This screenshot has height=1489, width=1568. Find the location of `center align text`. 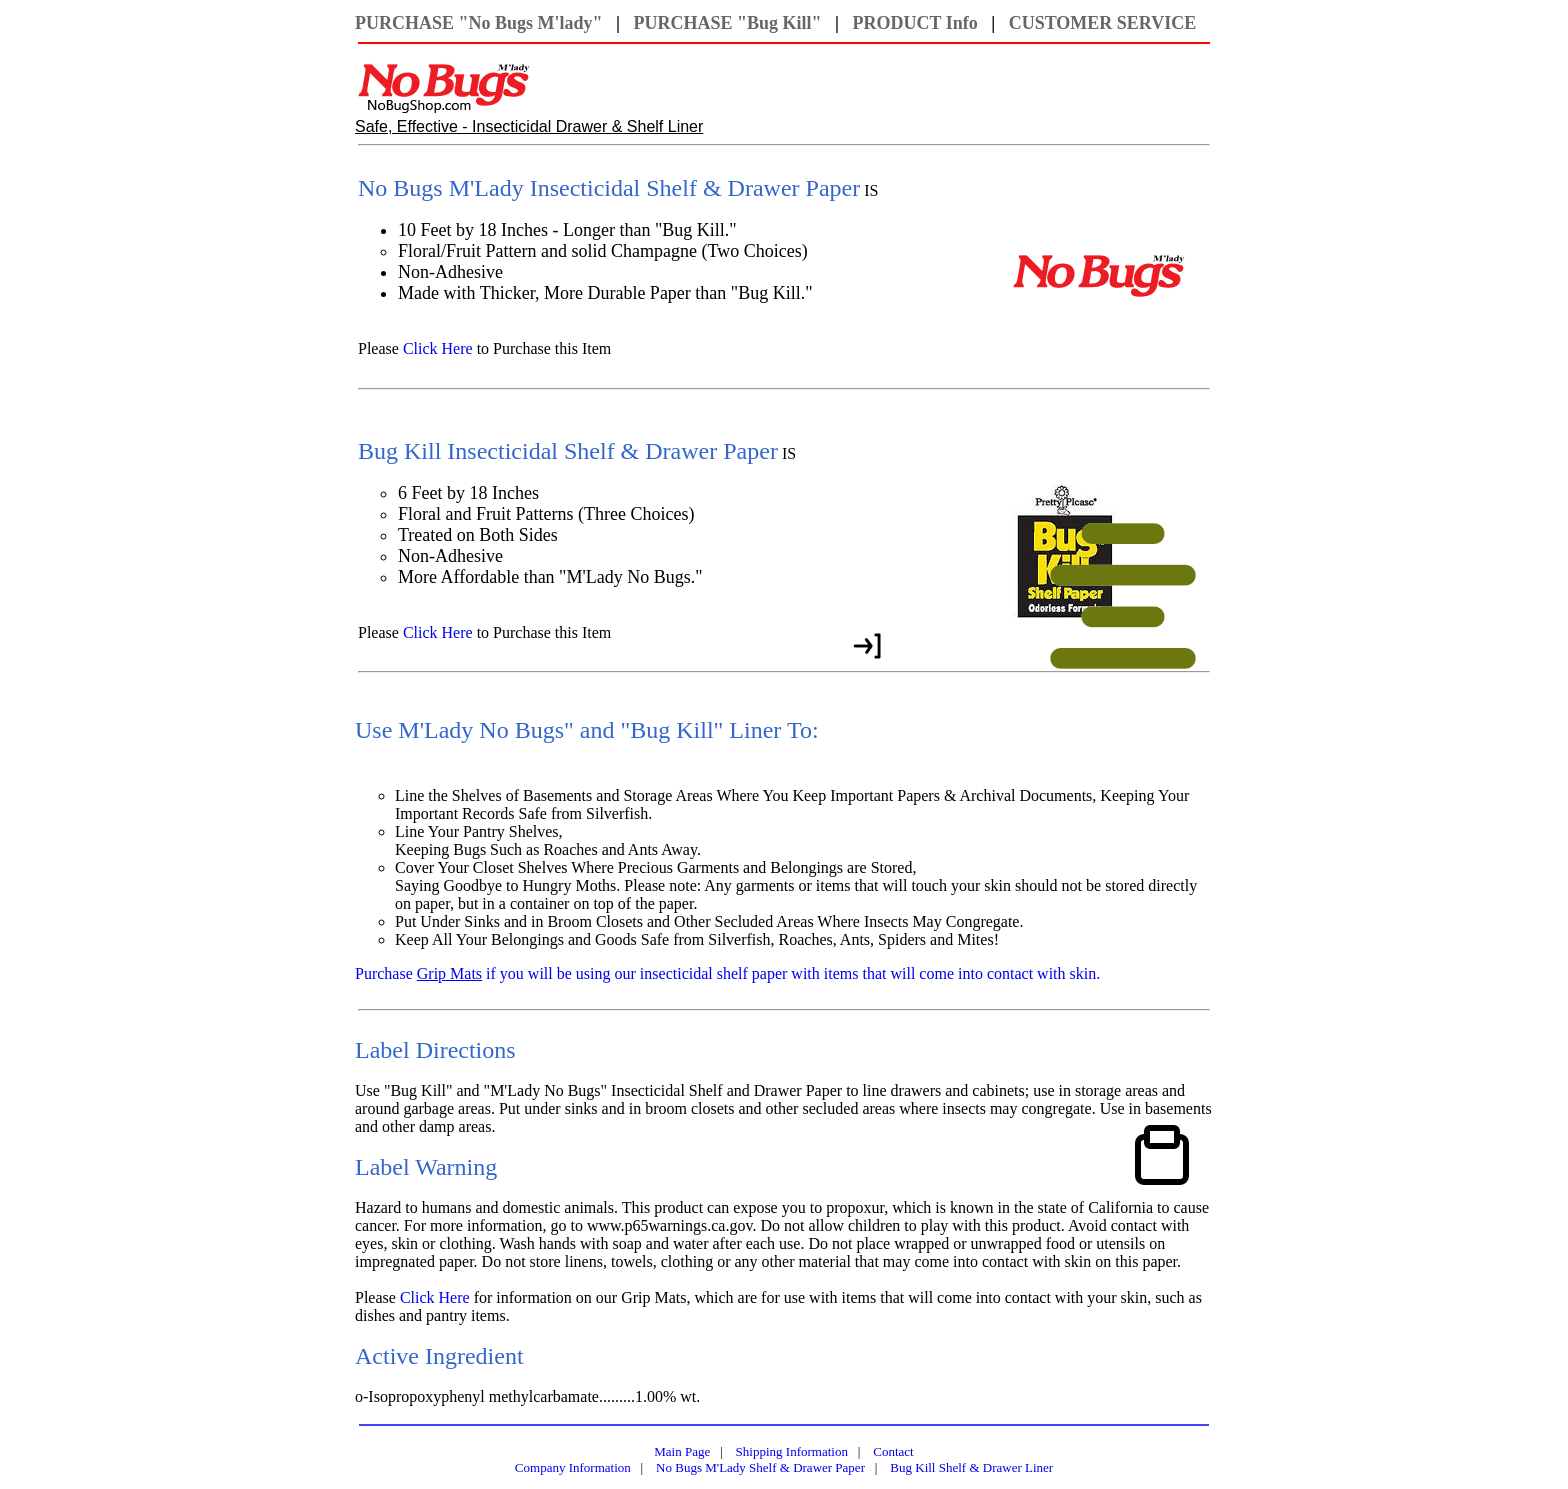

center align text is located at coordinates (1123, 596).